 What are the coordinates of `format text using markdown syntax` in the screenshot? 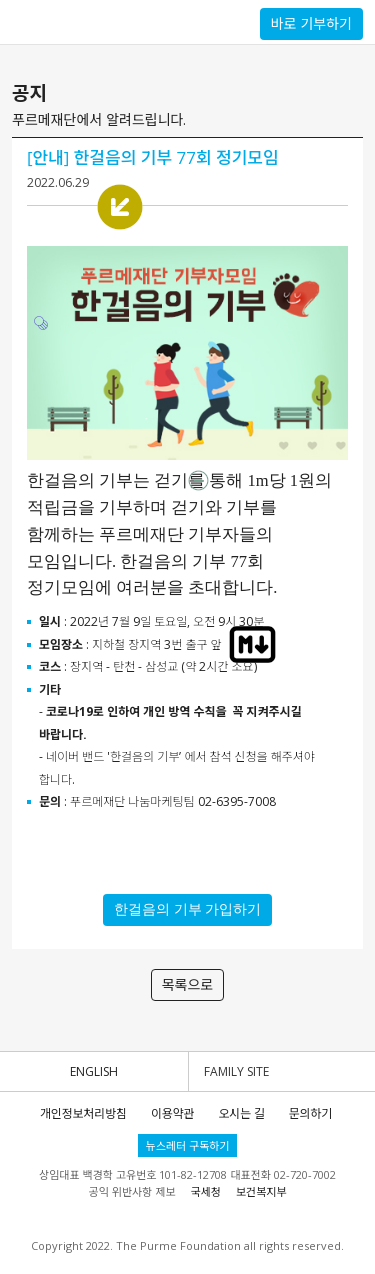 It's located at (252, 644).